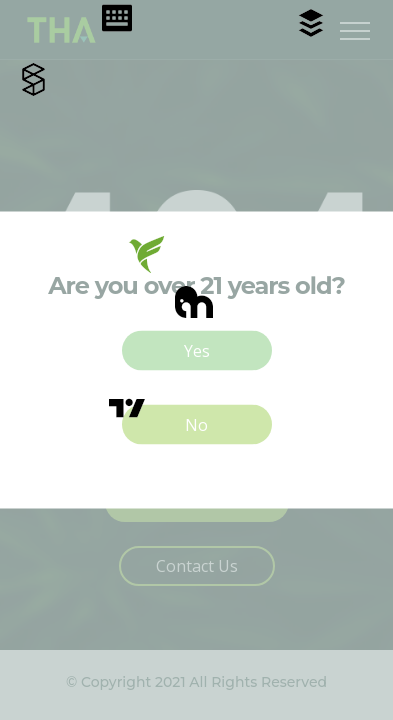 The width and height of the screenshot is (393, 720). What do you see at coordinates (194, 302) in the screenshot?
I see `migadu email hosting service logo` at bounding box center [194, 302].